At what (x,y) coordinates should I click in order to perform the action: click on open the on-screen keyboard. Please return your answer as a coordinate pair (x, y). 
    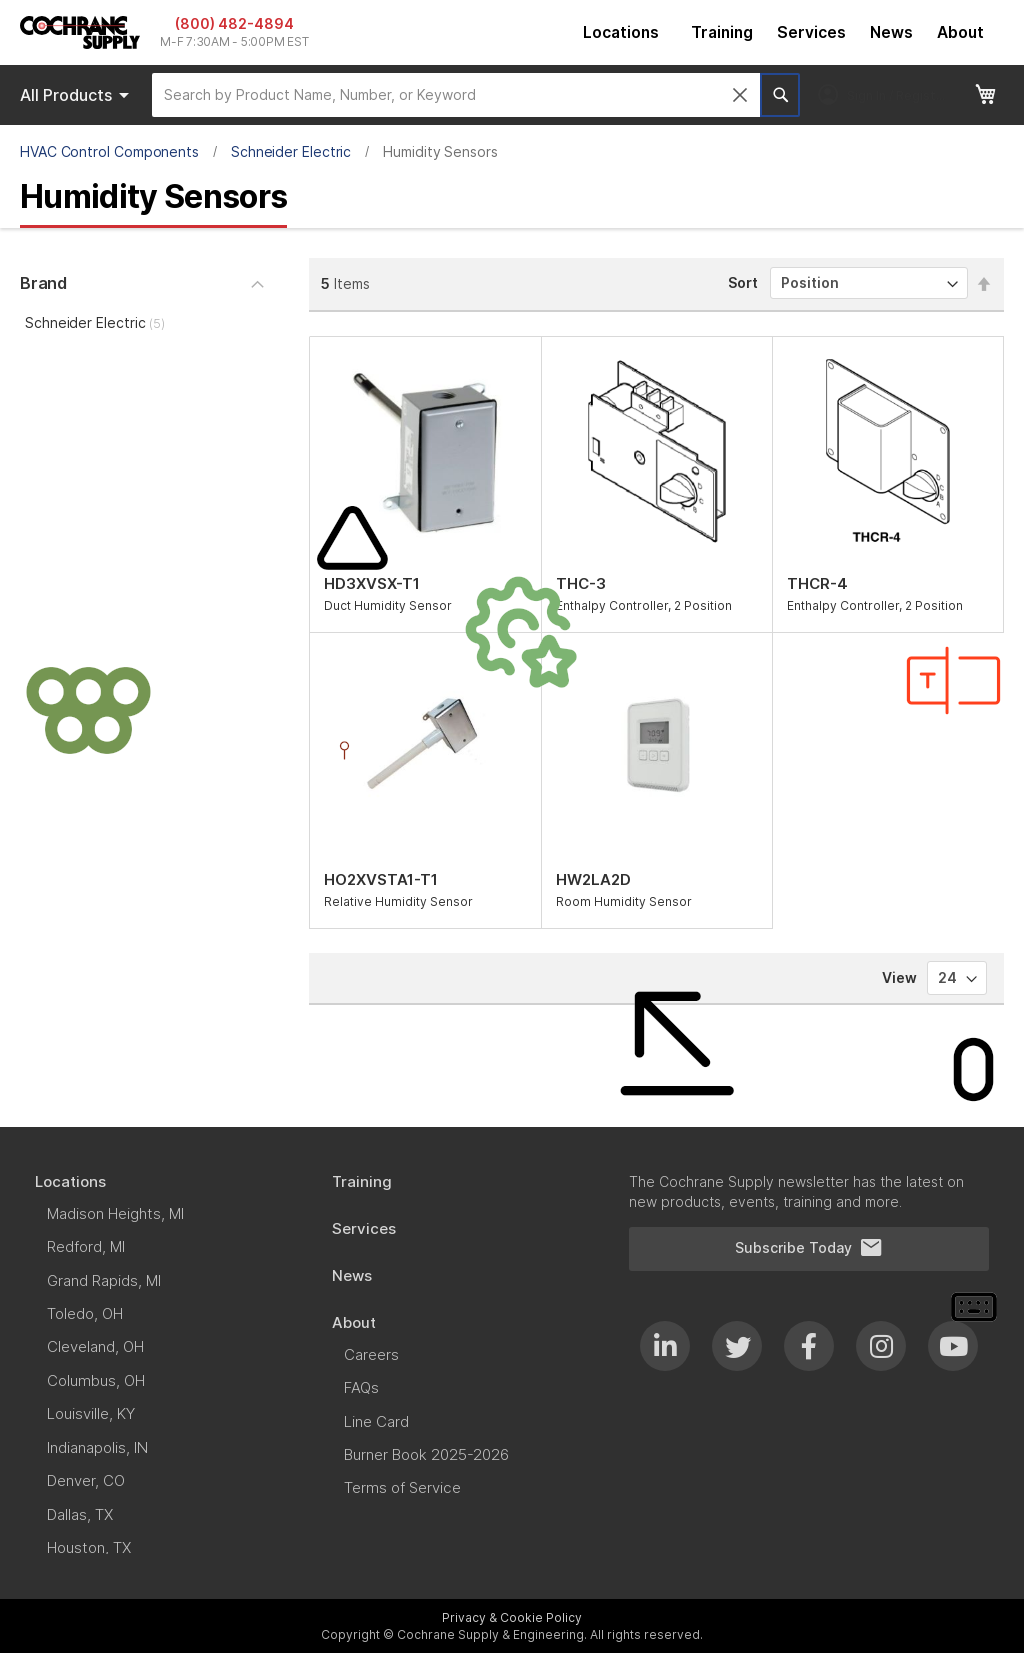
    Looking at the image, I should click on (974, 1307).